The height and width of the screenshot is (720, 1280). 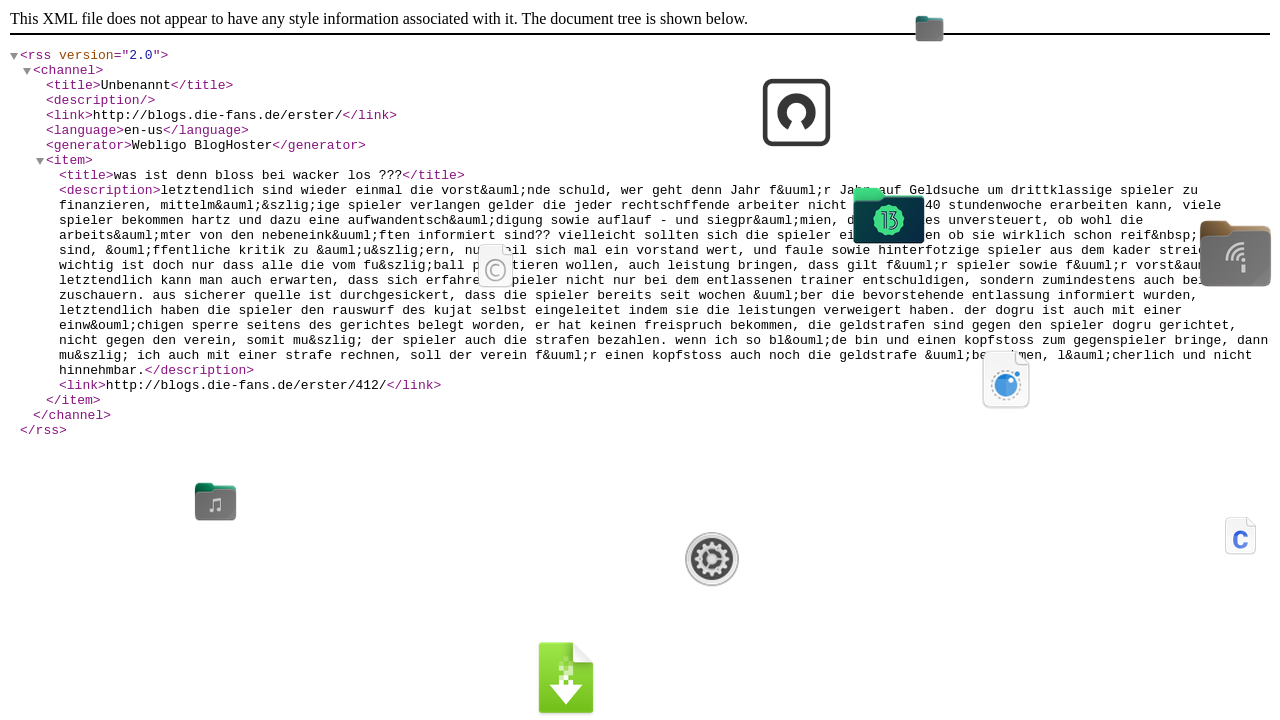 What do you see at coordinates (1240, 535) in the screenshot?
I see `a C programming language source code file` at bounding box center [1240, 535].